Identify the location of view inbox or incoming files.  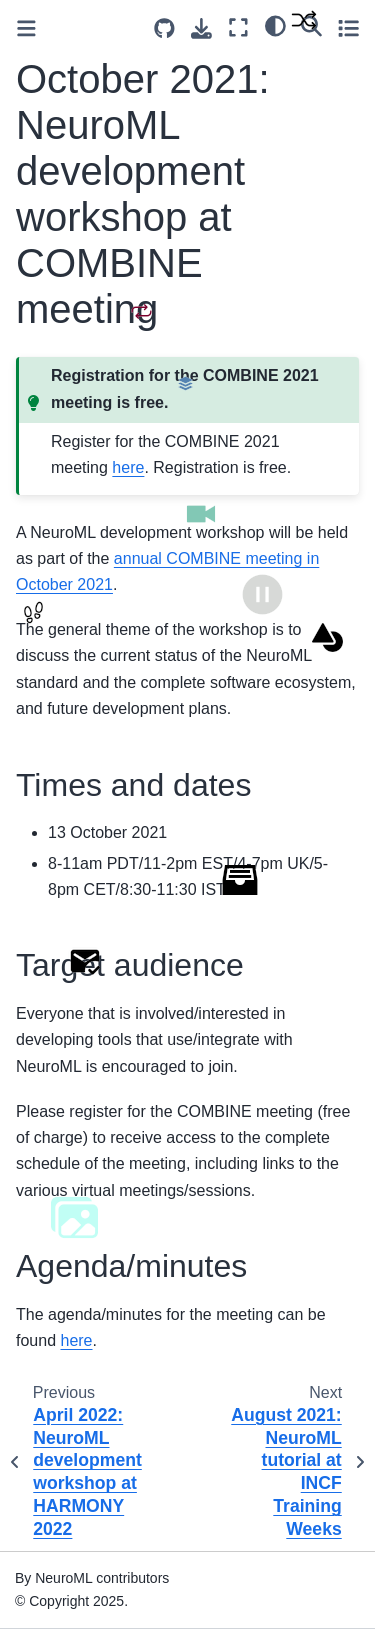
(240, 880).